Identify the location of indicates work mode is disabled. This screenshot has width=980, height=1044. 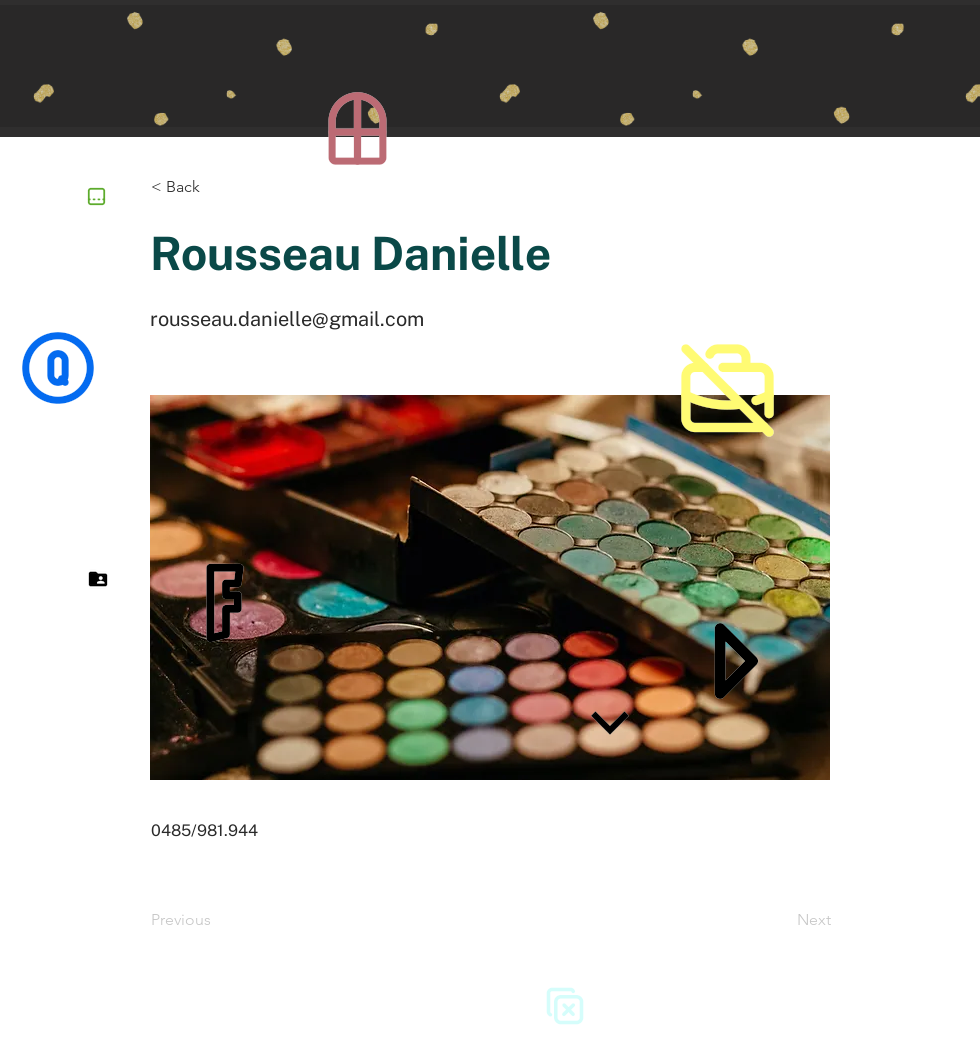
(727, 390).